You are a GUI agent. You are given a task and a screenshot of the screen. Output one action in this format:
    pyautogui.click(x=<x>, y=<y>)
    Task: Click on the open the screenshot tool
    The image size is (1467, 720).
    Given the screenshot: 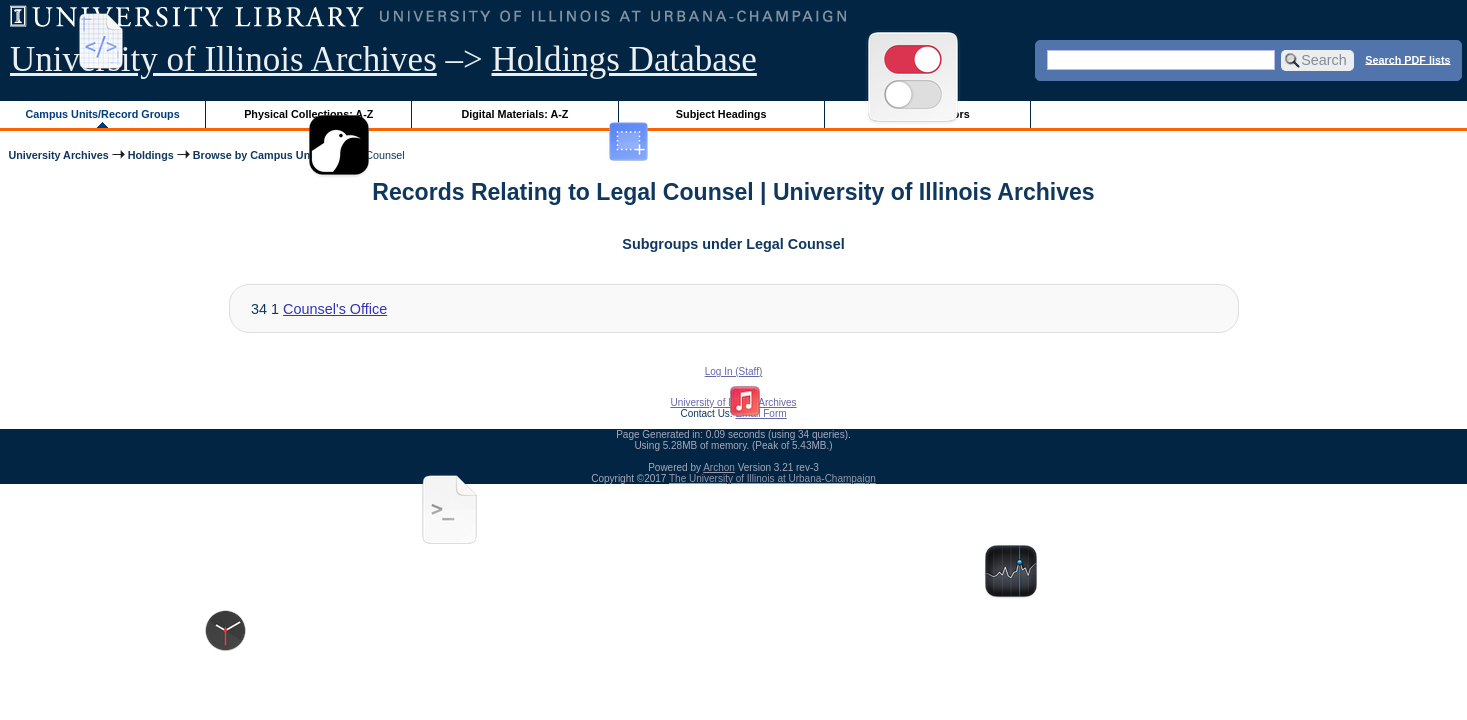 What is the action you would take?
    pyautogui.click(x=628, y=141)
    